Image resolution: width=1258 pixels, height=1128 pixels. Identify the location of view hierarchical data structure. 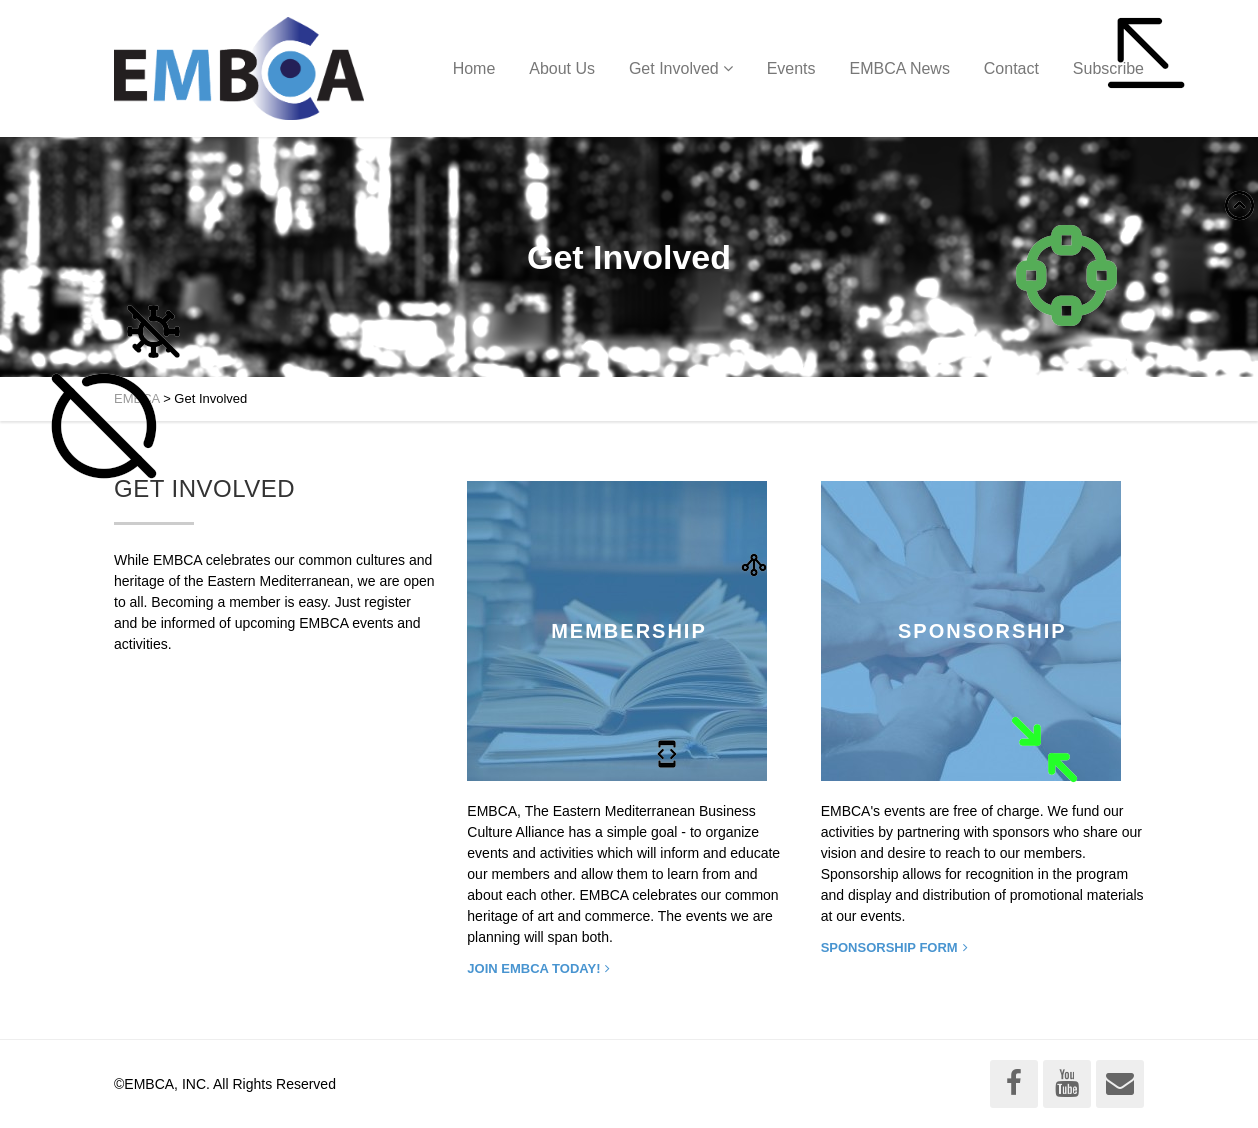
(754, 565).